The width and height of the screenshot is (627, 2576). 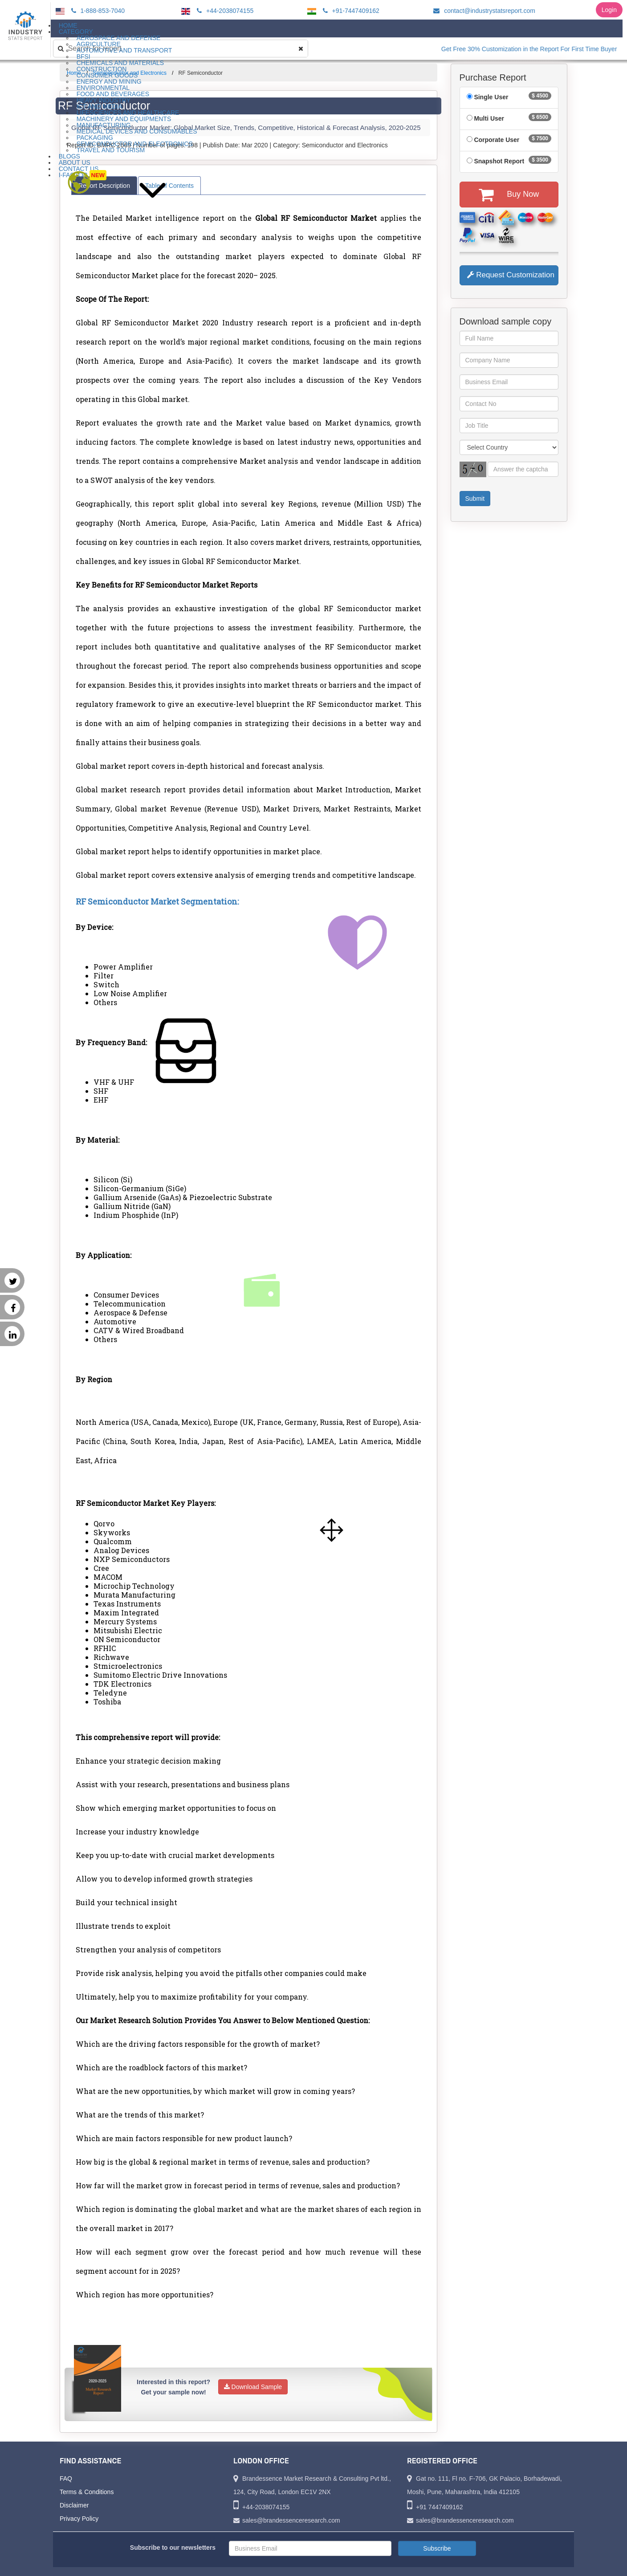 I want to click on view stacked file trays or inbox, so click(x=186, y=1051).